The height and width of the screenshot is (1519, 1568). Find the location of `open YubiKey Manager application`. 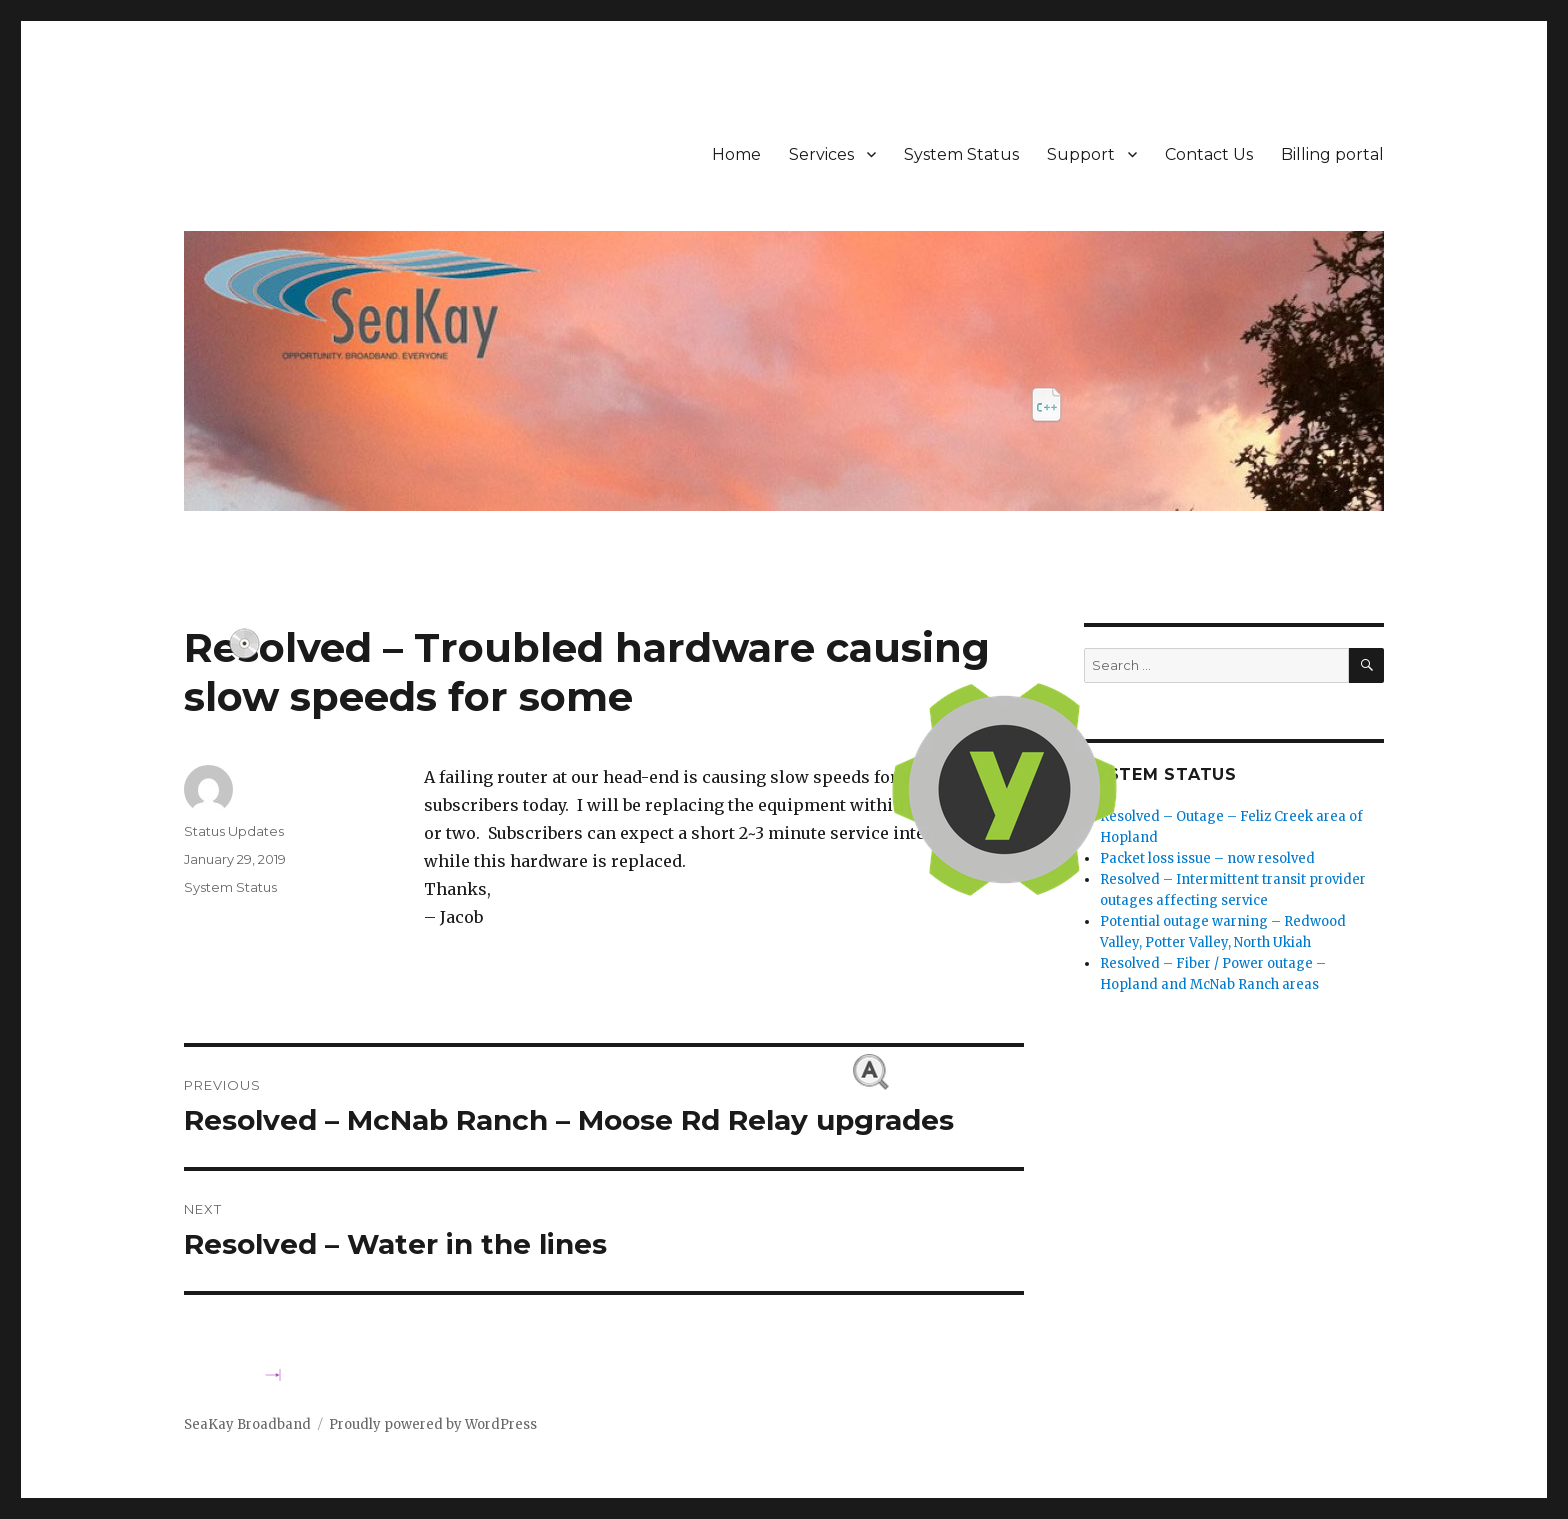

open YubiKey Manager application is located at coordinates (1004, 789).